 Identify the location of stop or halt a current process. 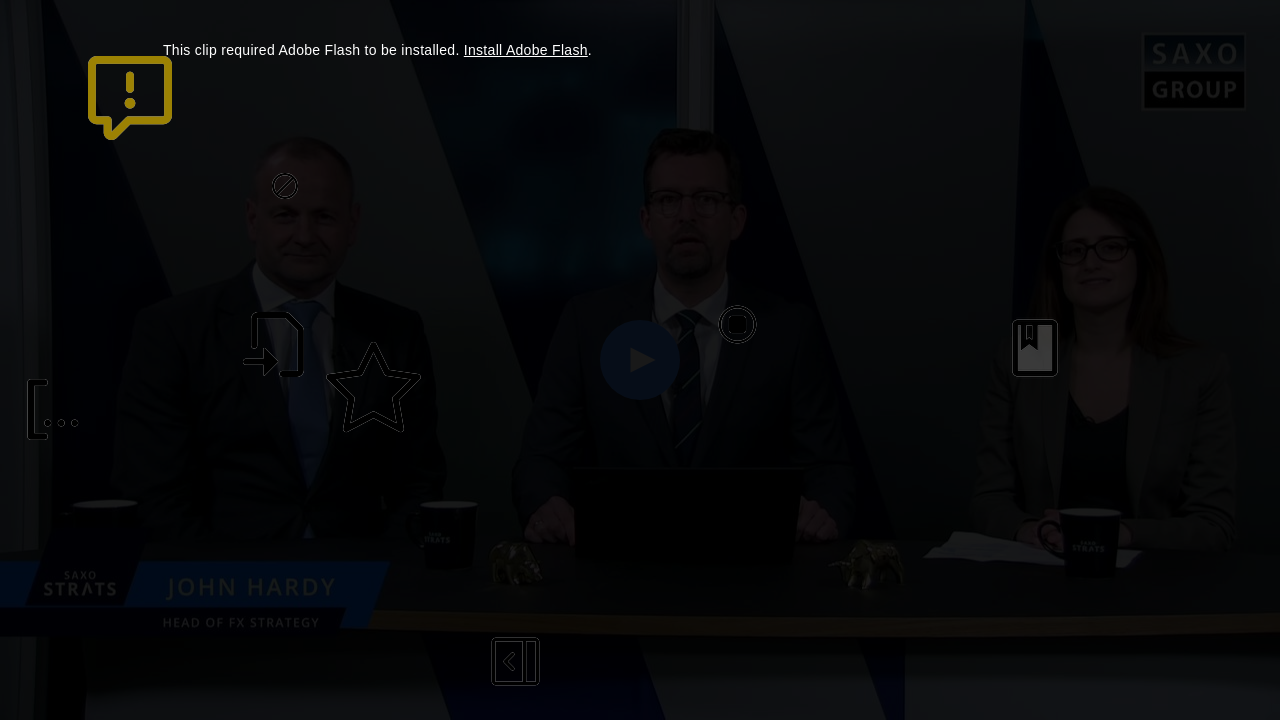
(737, 324).